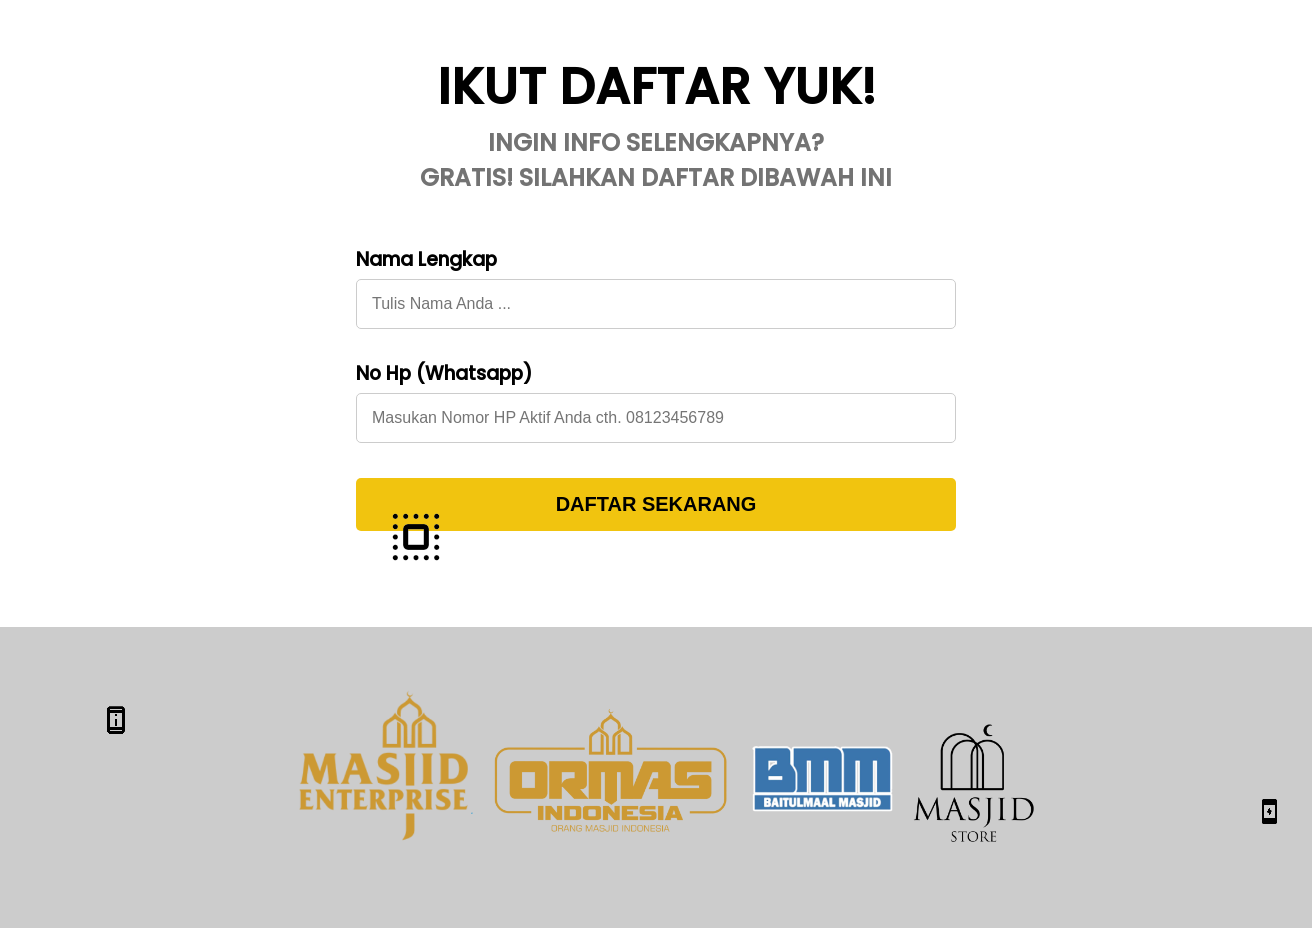 This screenshot has width=1312, height=928. What do you see at coordinates (116, 720) in the screenshot?
I see `view device information` at bounding box center [116, 720].